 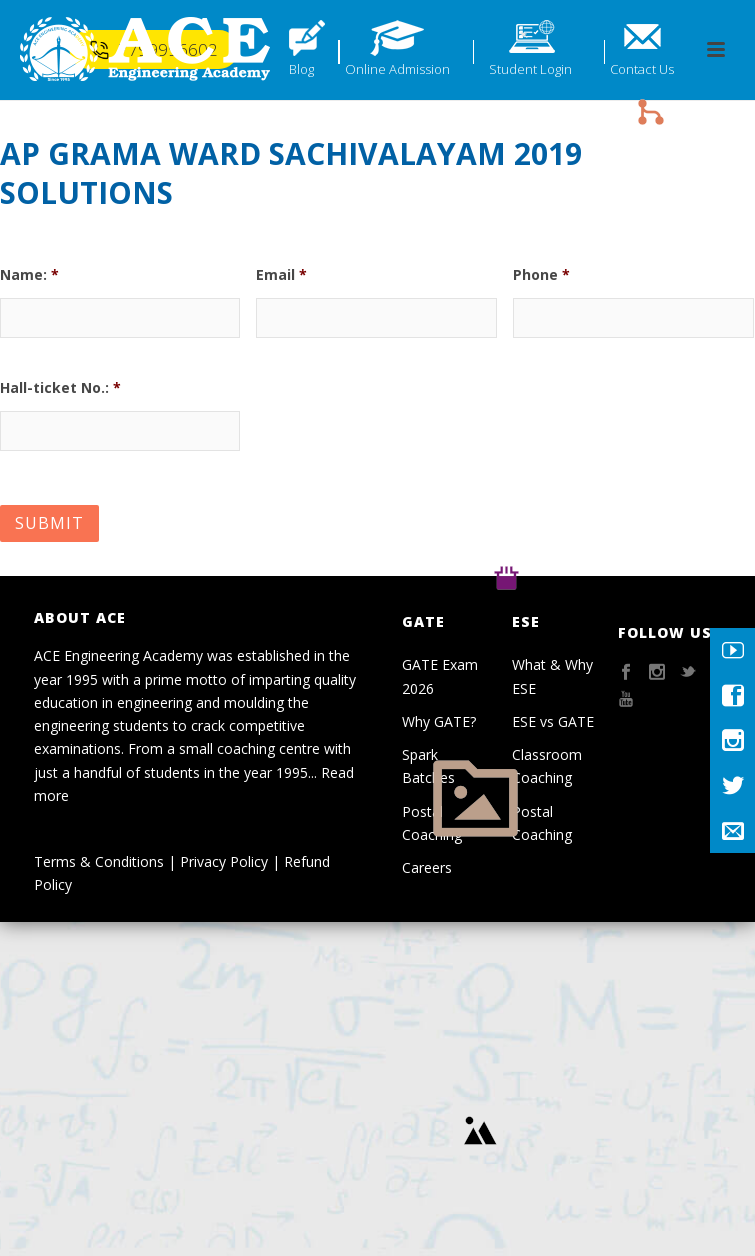 What do you see at coordinates (651, 112) in the screenshot?
I see `merge branches in a git repository` at bounding box center [651, 112].